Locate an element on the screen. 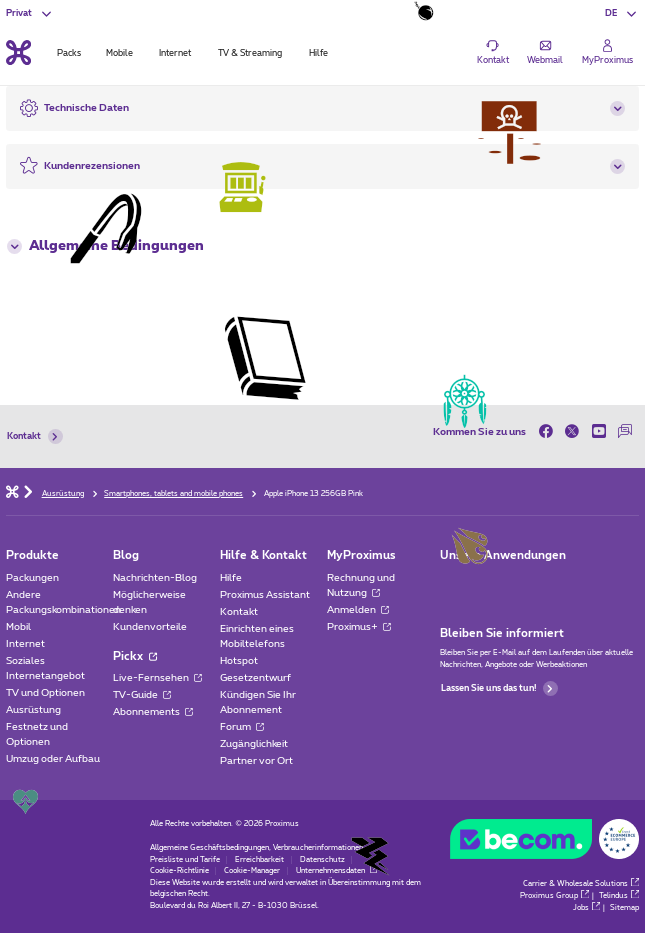 The height and width of the screenshot is (933, 645). indicates a hazardous or danger zone in gameplay is located at coordinates (509, 132).